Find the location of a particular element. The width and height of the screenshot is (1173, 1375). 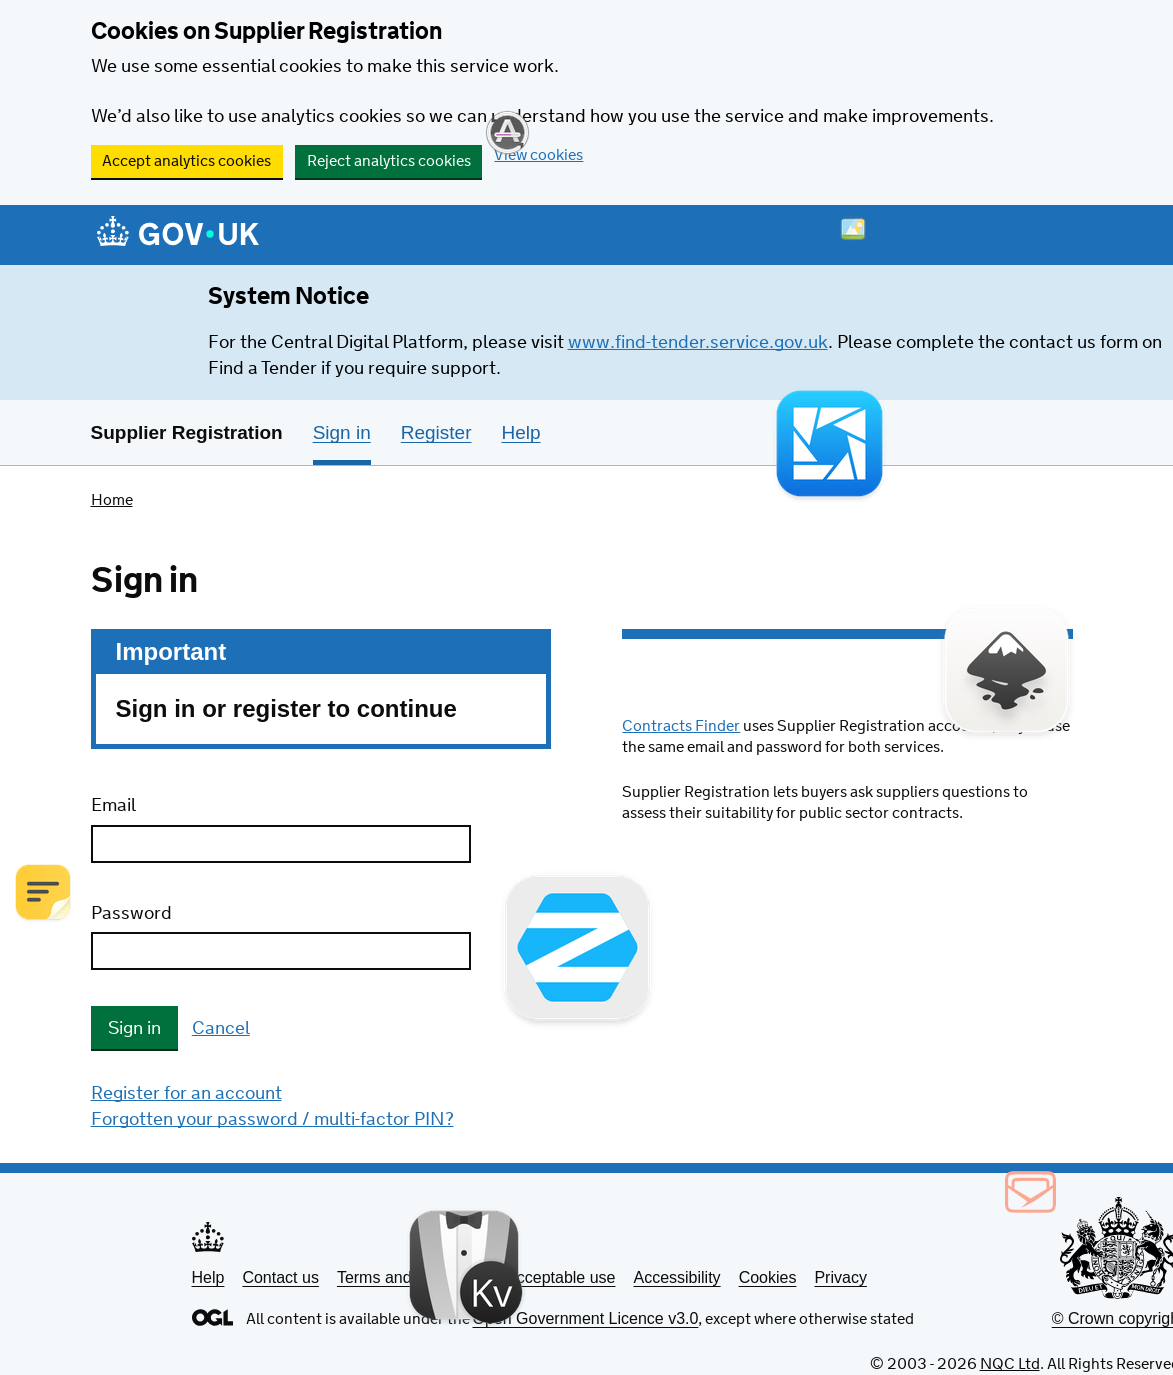

open the mail app is located at coordinates (1030, 1190).